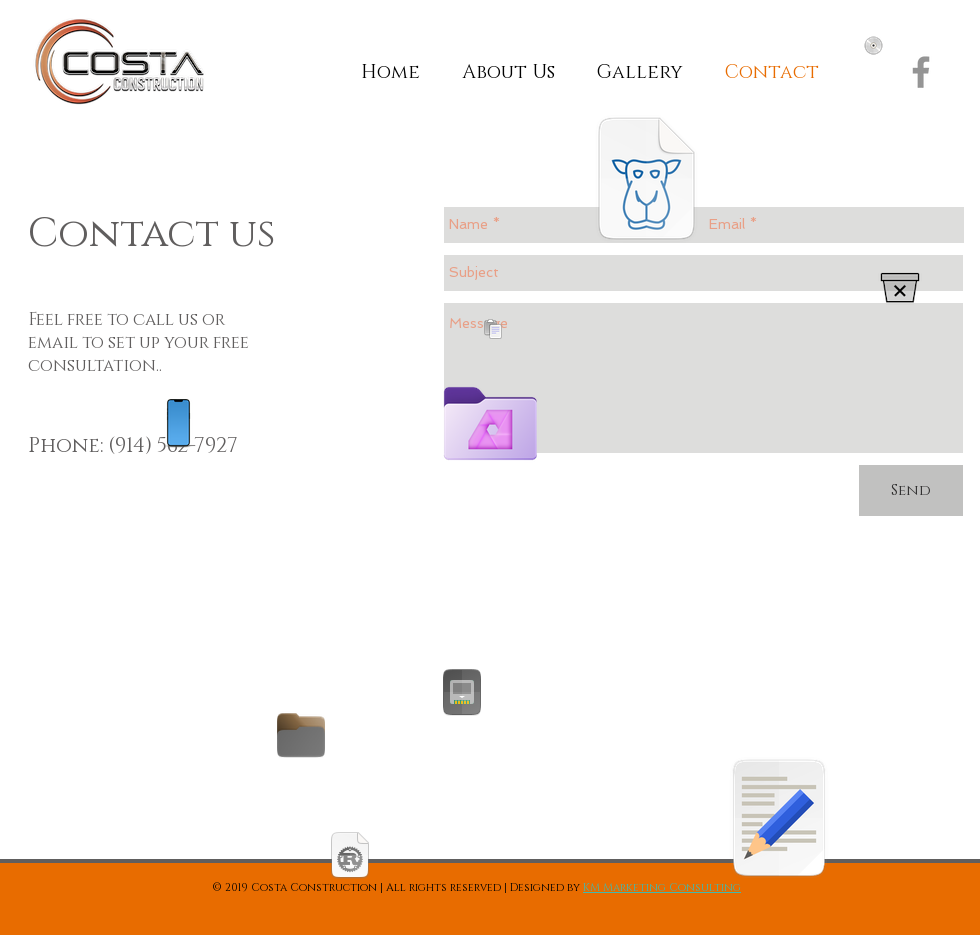 Image resolution: width=980 pixels, height=935 pixels. I want to click on open affinity photo project files folder, so click(490, 426).